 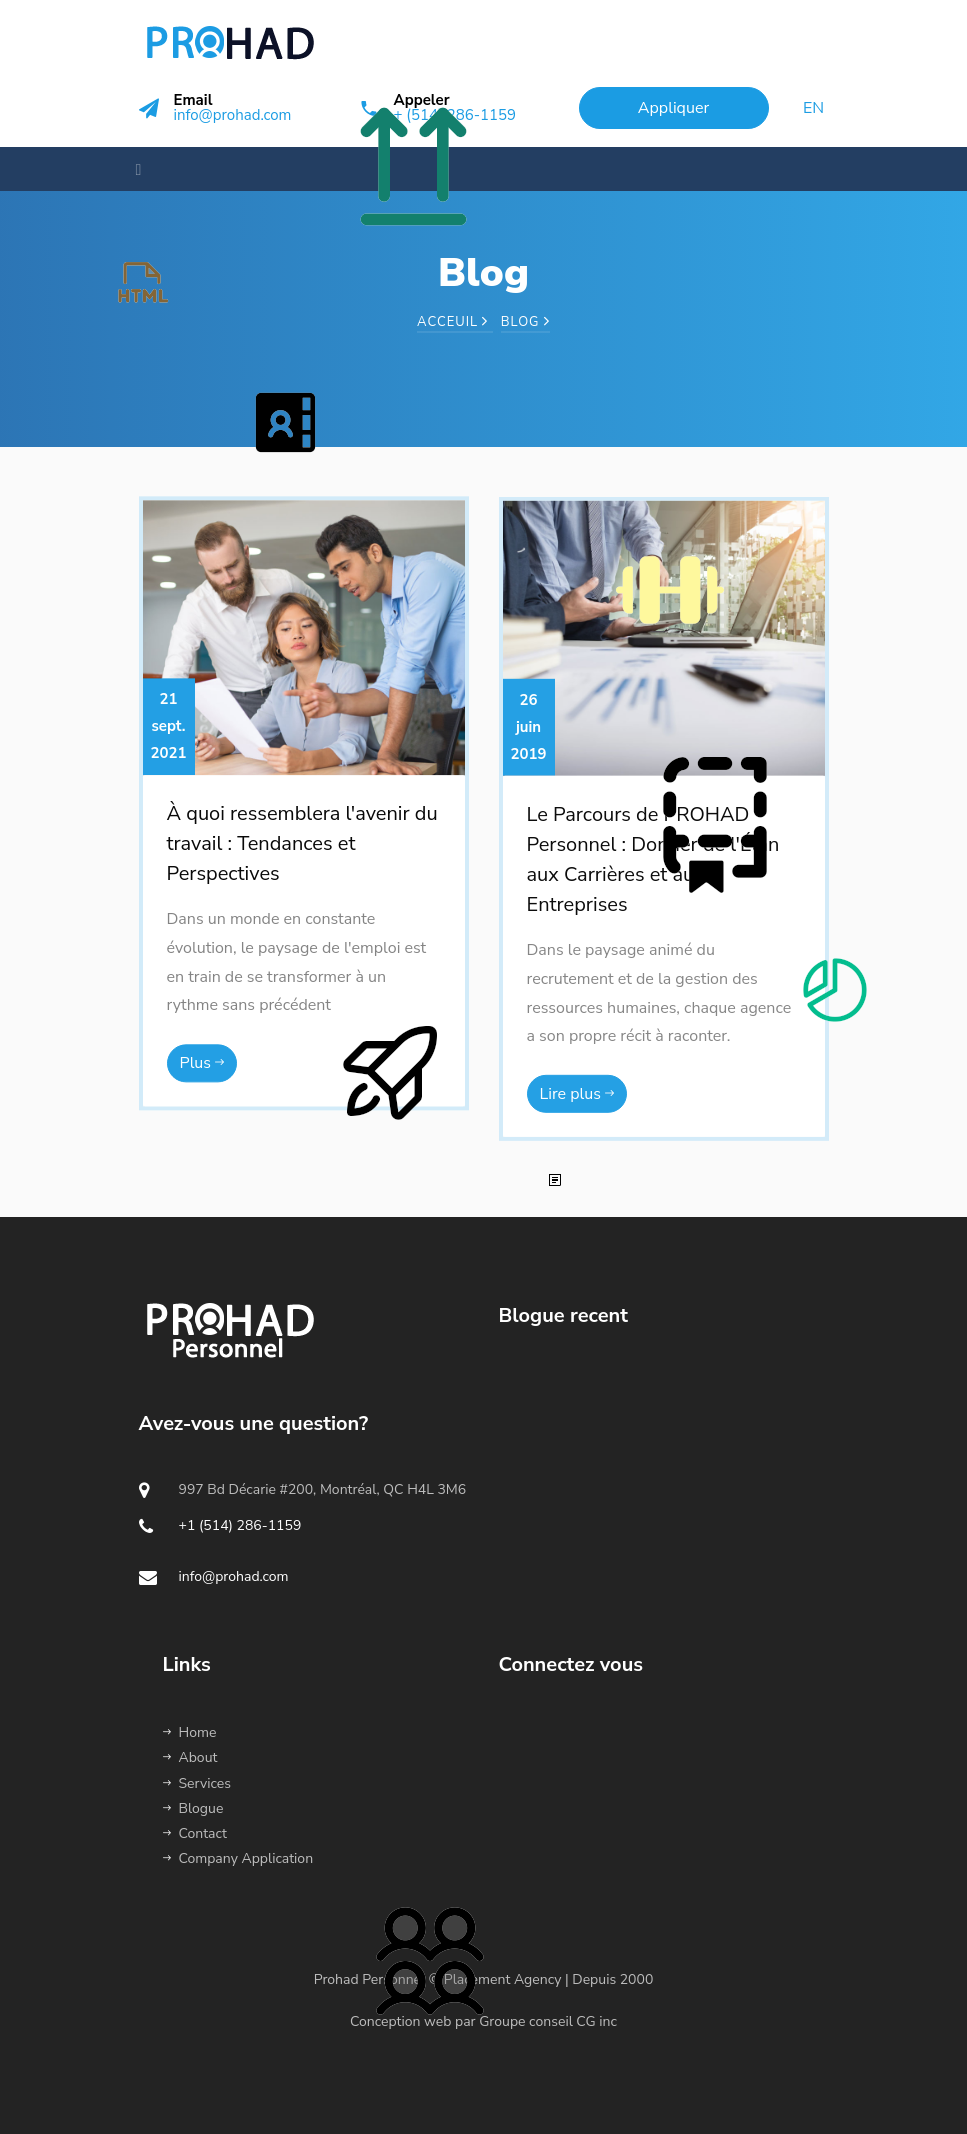 What do you see at coordinates (430, 1961) in the screenshot?
I see `view all team members` at bounding box center [430, 1961].